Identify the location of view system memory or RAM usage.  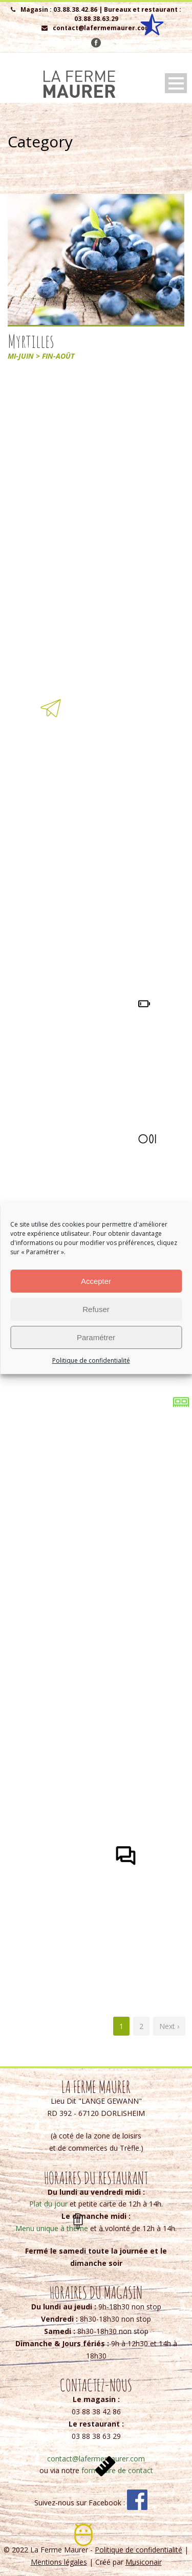
(181, 1402).